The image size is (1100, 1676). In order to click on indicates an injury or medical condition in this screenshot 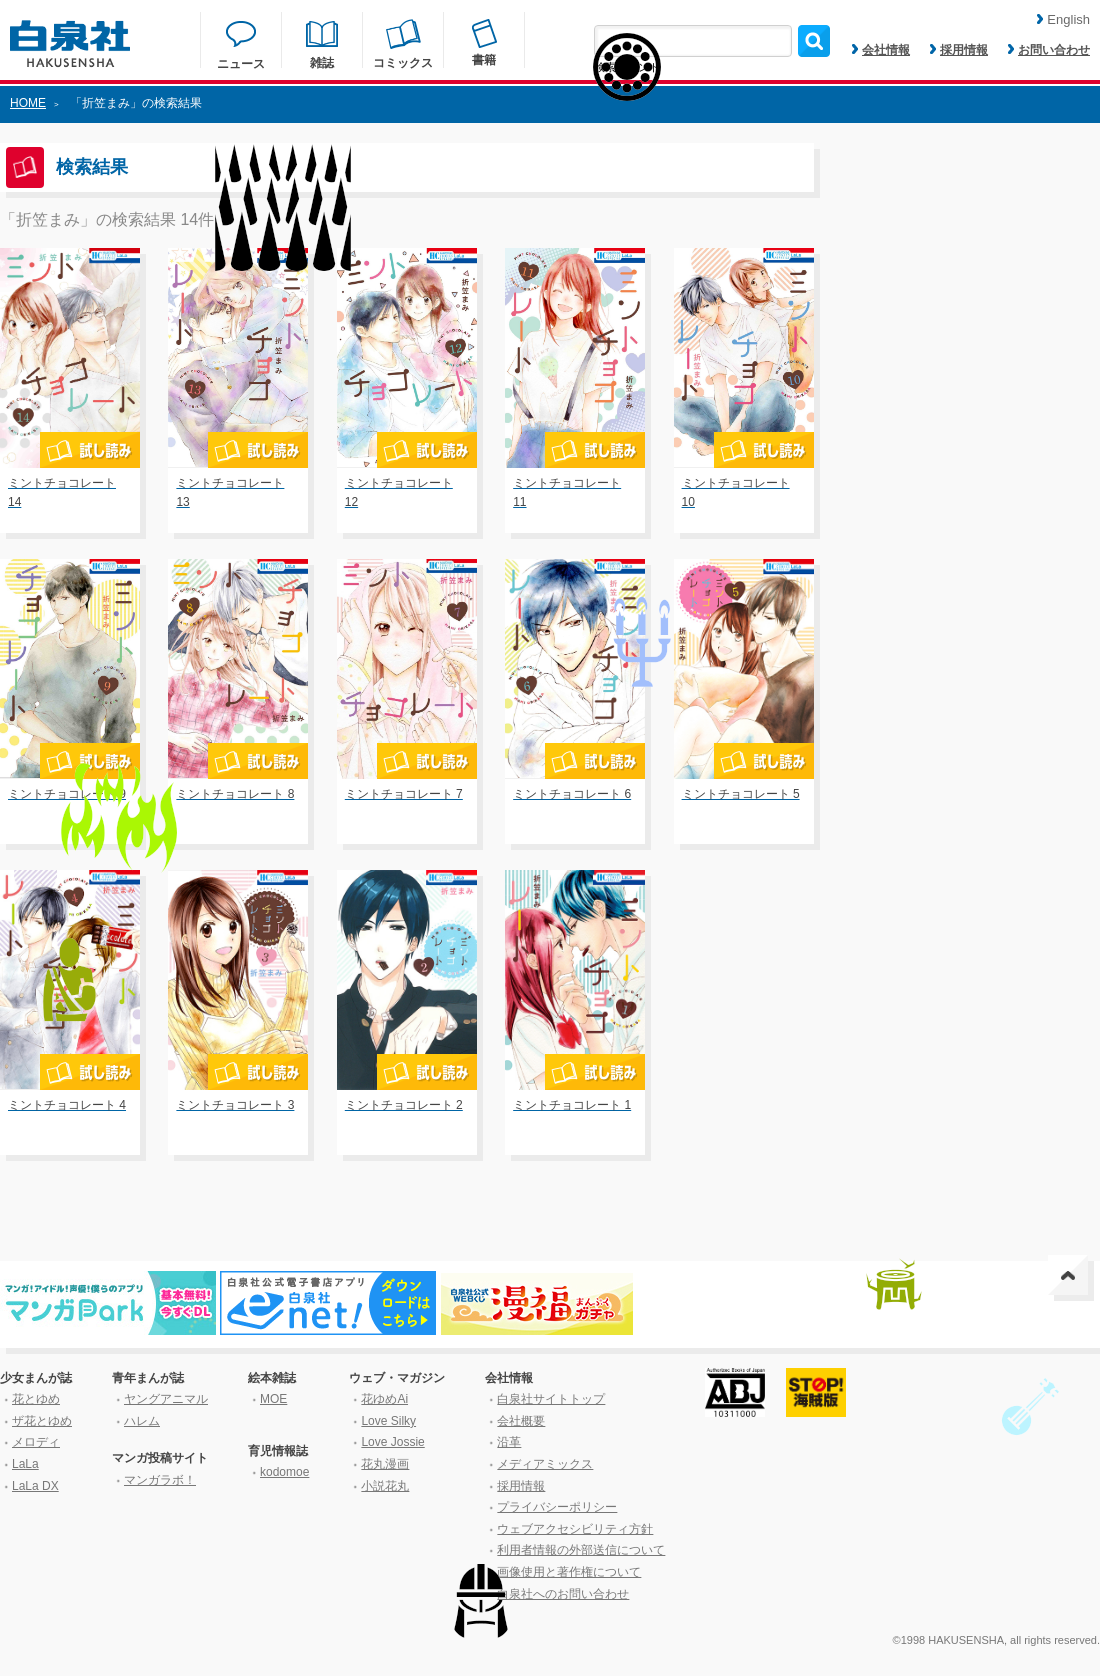, I will do `click(69, 979)`.